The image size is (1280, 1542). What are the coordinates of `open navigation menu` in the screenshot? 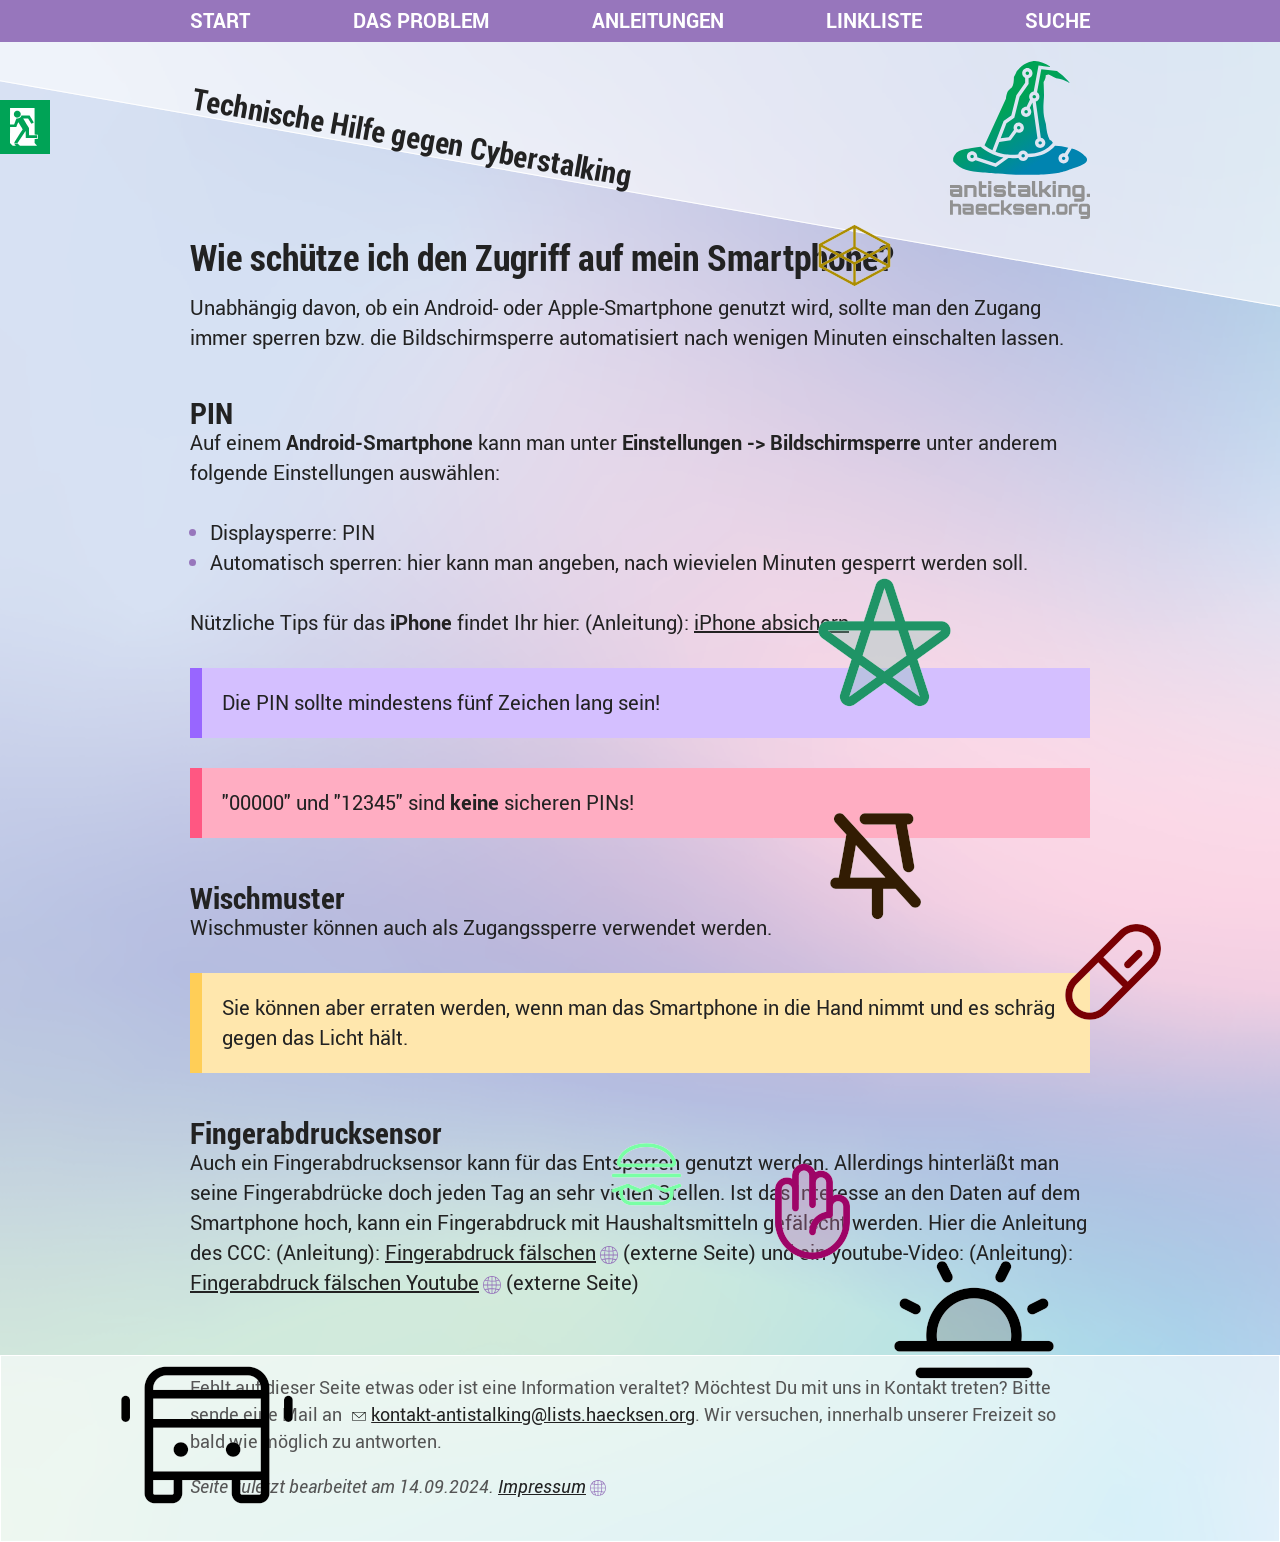 It's located at (646, 1175).